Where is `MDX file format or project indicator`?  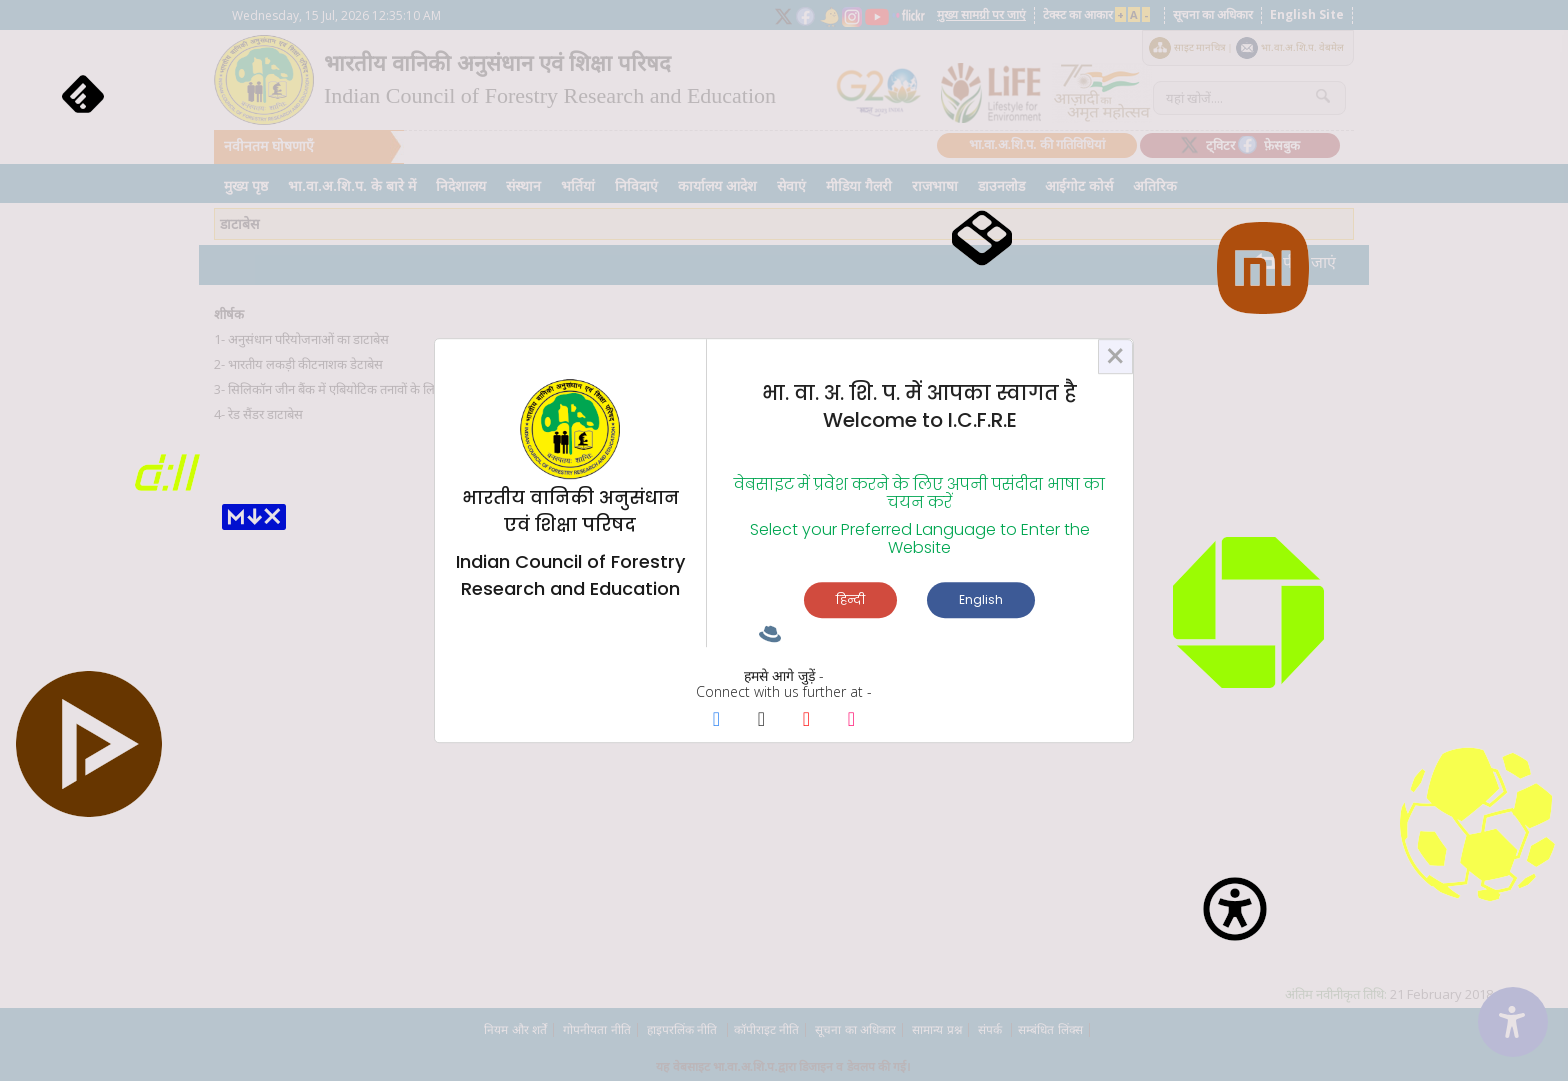
MDX file format or project indicator is located at coordinates (254, 517).